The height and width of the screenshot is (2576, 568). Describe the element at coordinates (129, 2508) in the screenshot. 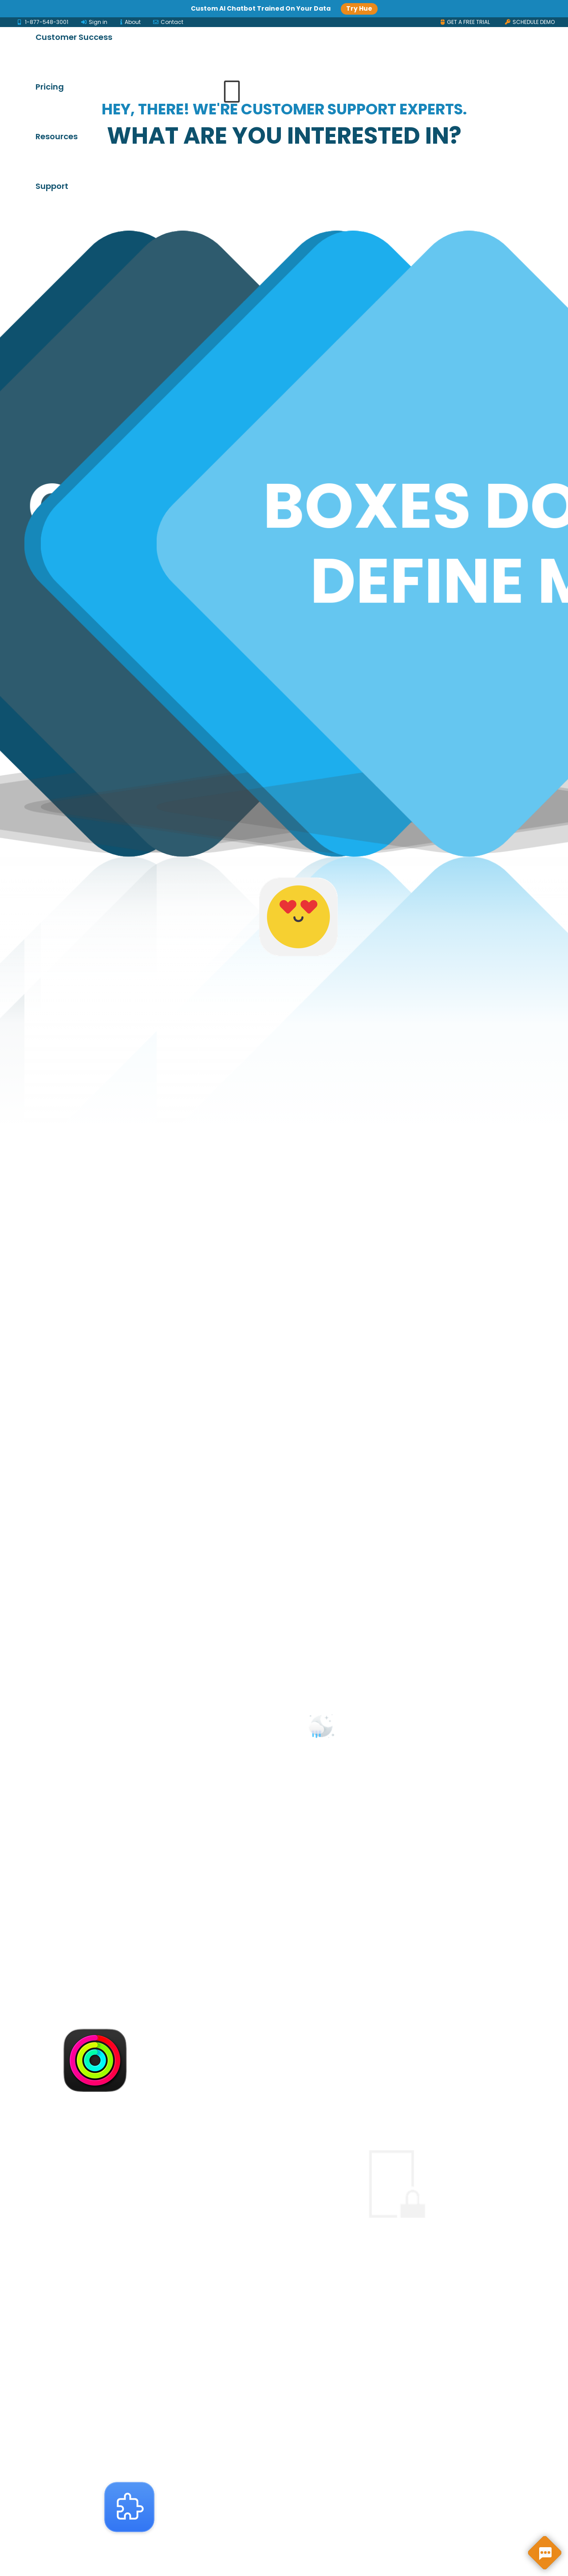

I see `manage plugin or extension settings` at that location.